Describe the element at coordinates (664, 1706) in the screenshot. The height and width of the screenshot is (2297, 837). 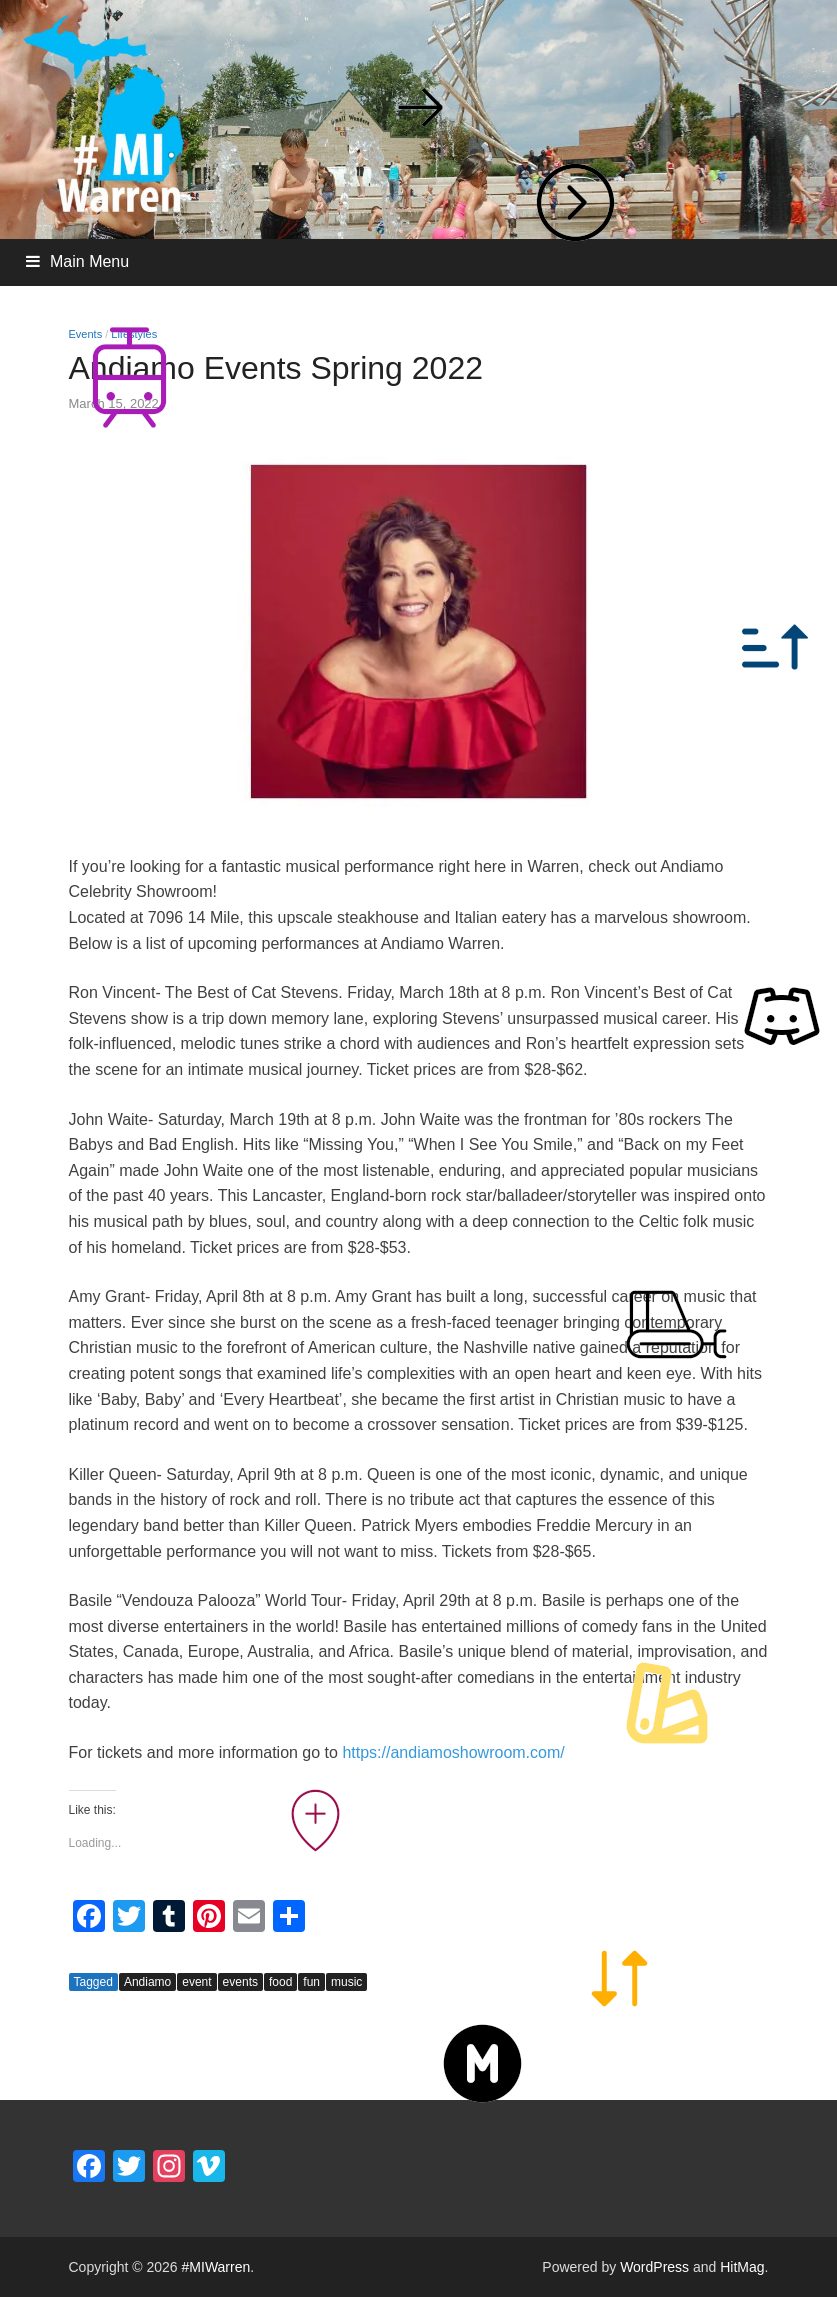
I see `open color palette or theme options` at that location.